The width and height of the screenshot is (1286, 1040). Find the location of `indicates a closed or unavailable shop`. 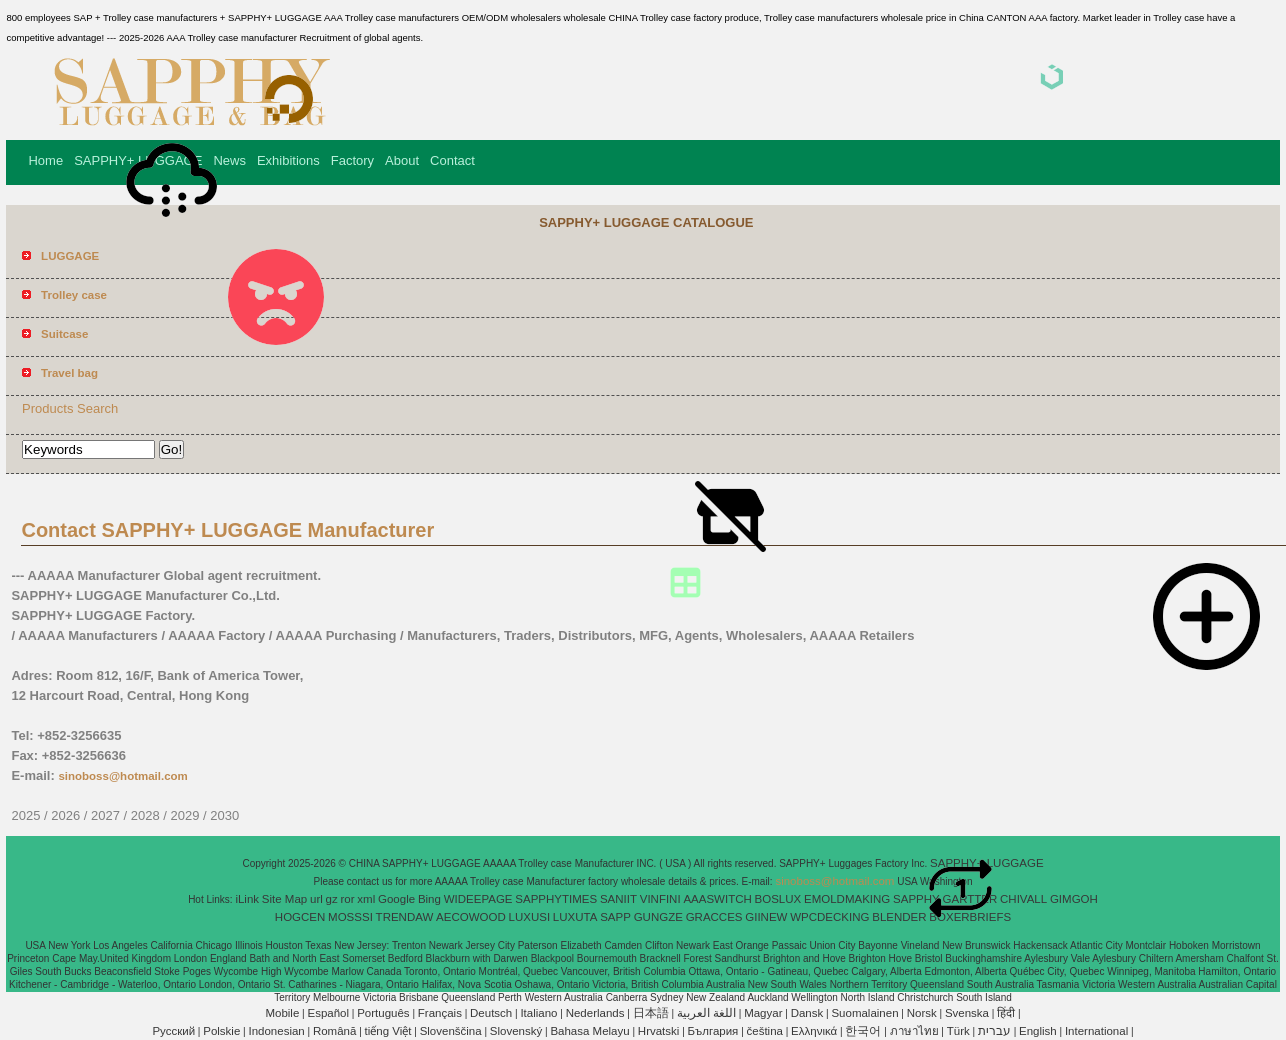

indicates a closed or unavailable shop is located at coordinates (730, 516).